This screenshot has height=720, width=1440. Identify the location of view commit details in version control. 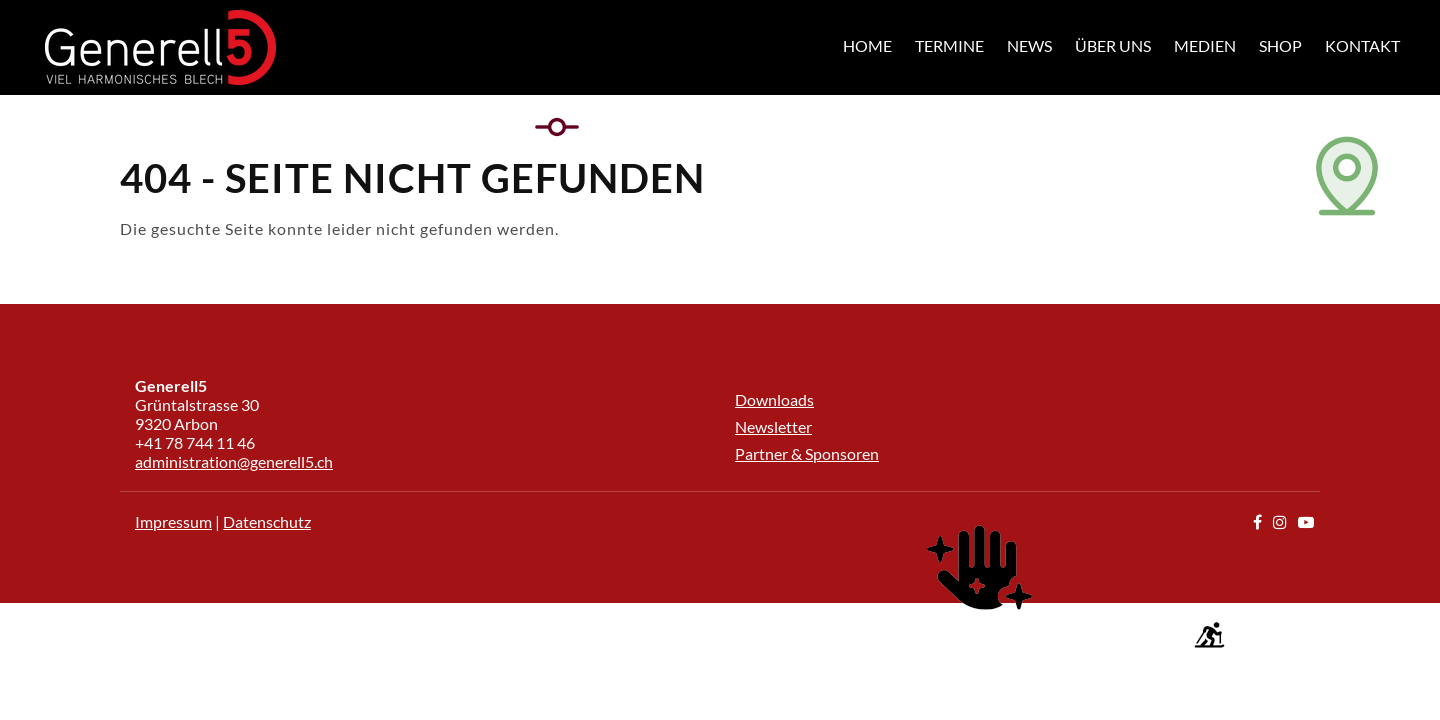
(557, 127).